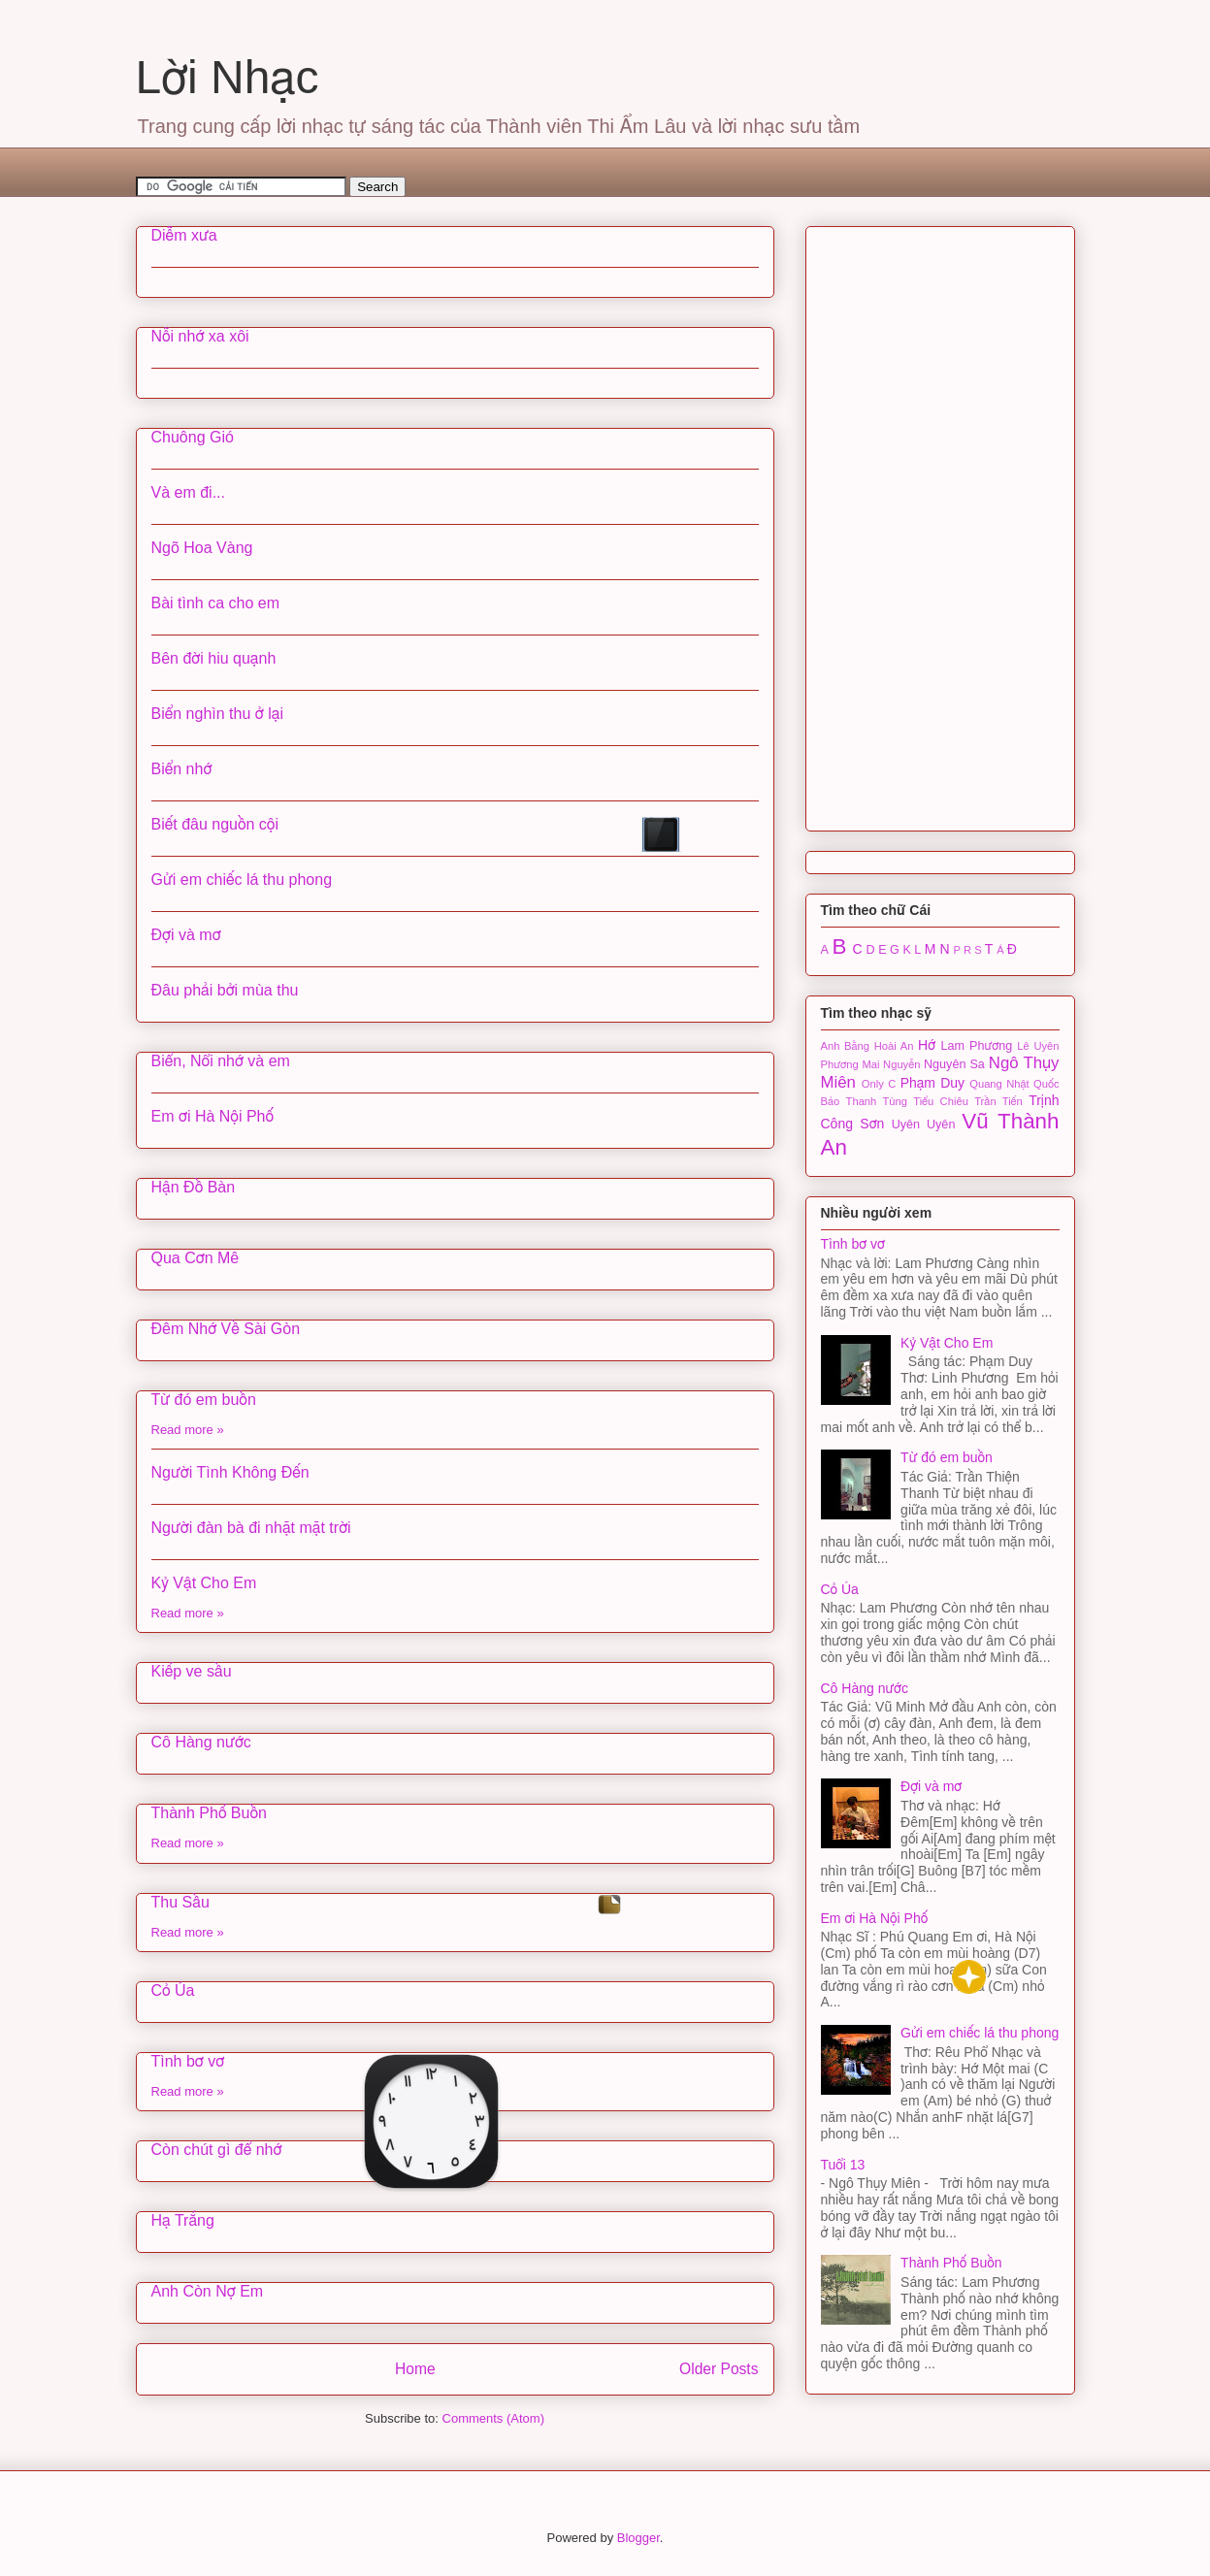 The image size is (1210, 2576). What do you see at coordinates (609, 1904) in the screenshot?
I see `change desktop wallpaper settings` at bounding box center [609, 1904].